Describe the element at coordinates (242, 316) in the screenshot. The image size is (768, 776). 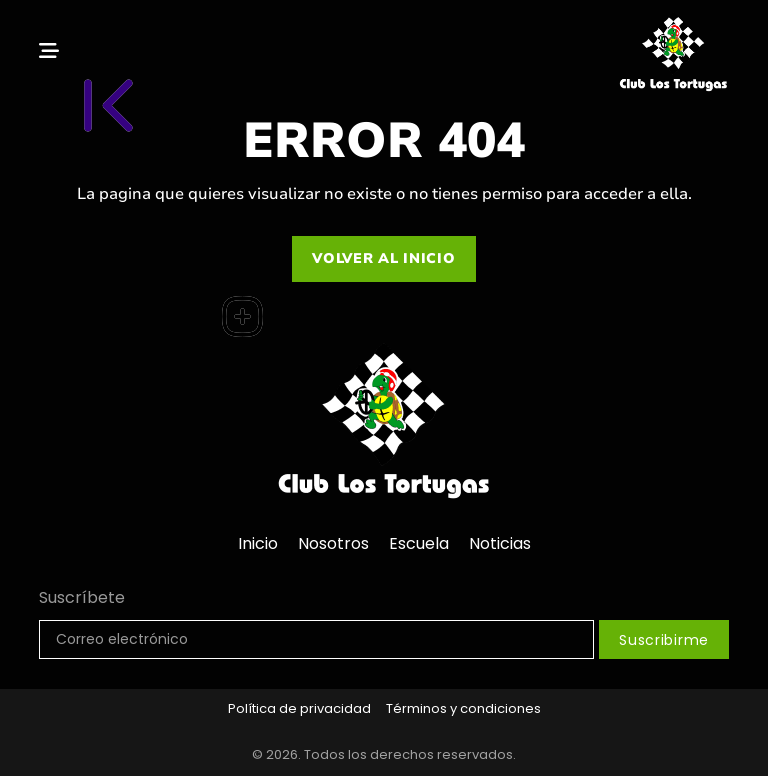
I see `add a new item` at that location.